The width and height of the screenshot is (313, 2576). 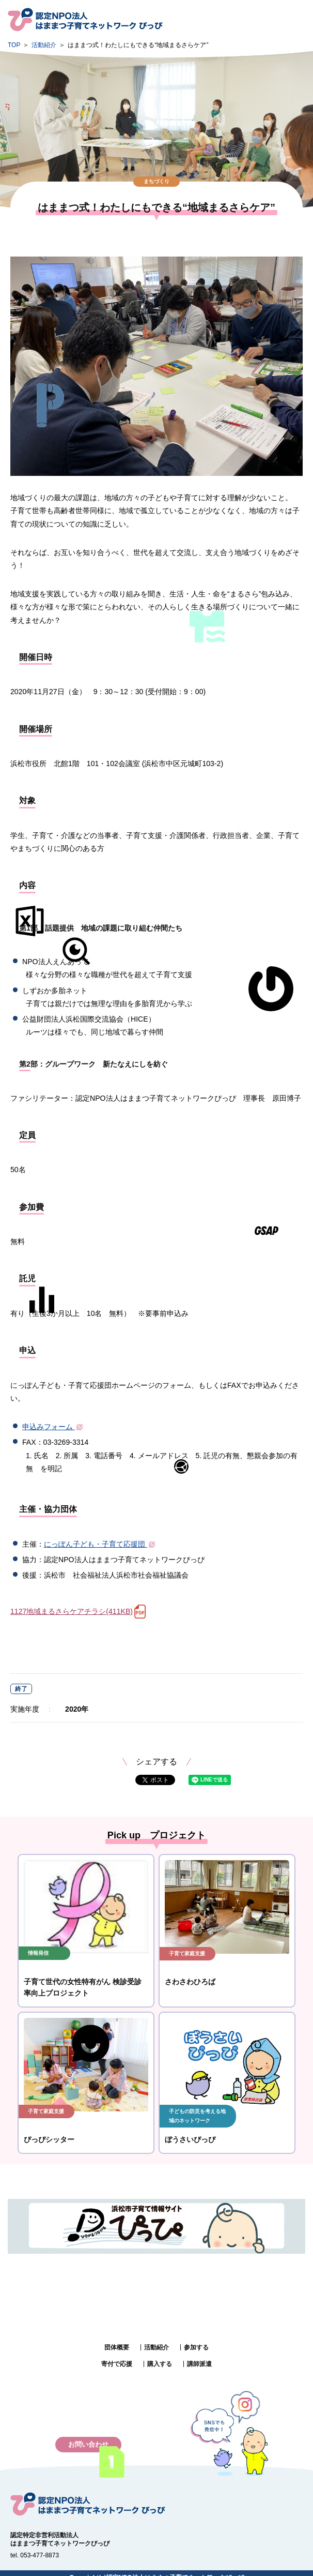 What do you see at coordinates (50, 405) in the screenshot?
I see `open piped app` at bounding box center [50, 405].